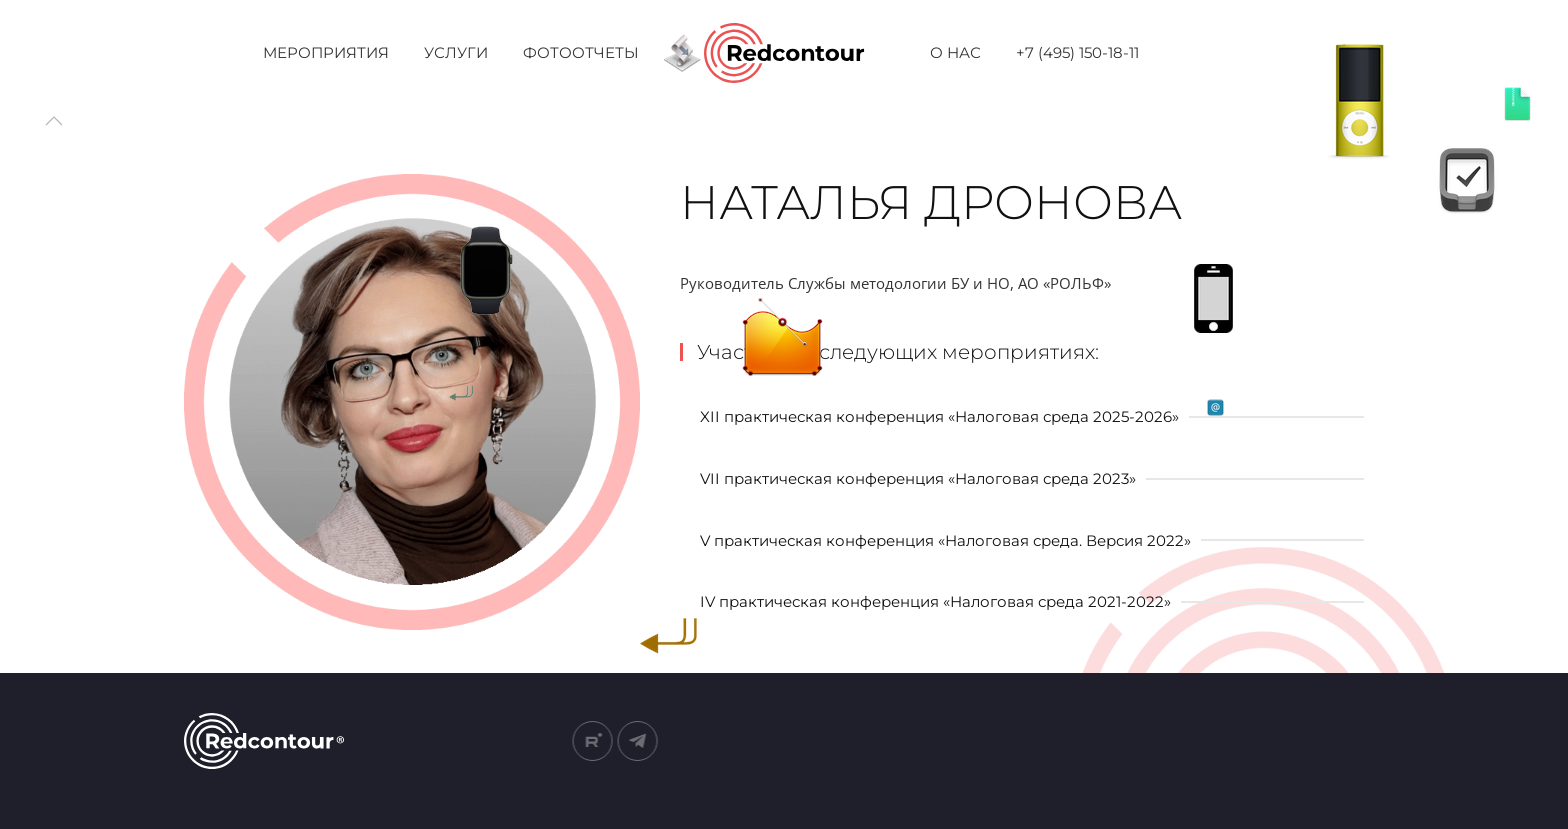  What do you see at coordinates (1213, 298) in the screenshot?
I see `view connected iPhone device` at bounding box center [1213, 298].